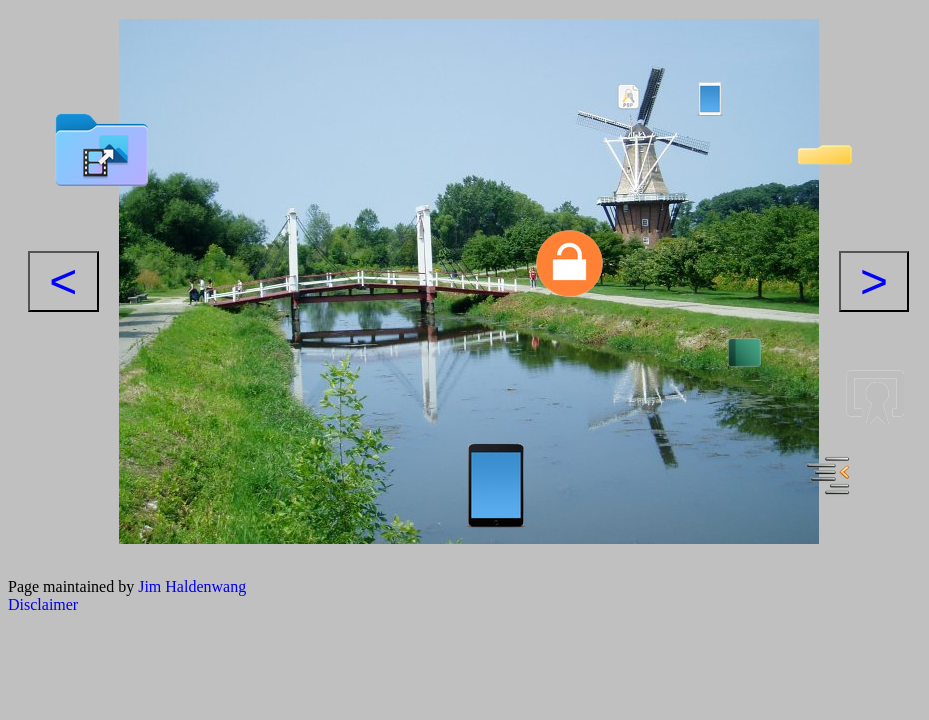 The width and height of the screenshot is (929, 720). What do you see at coordinates (496, 478) in the screenshot?
I see `iPad mini device with cellular connectivity` at bounding box center [496, 478].